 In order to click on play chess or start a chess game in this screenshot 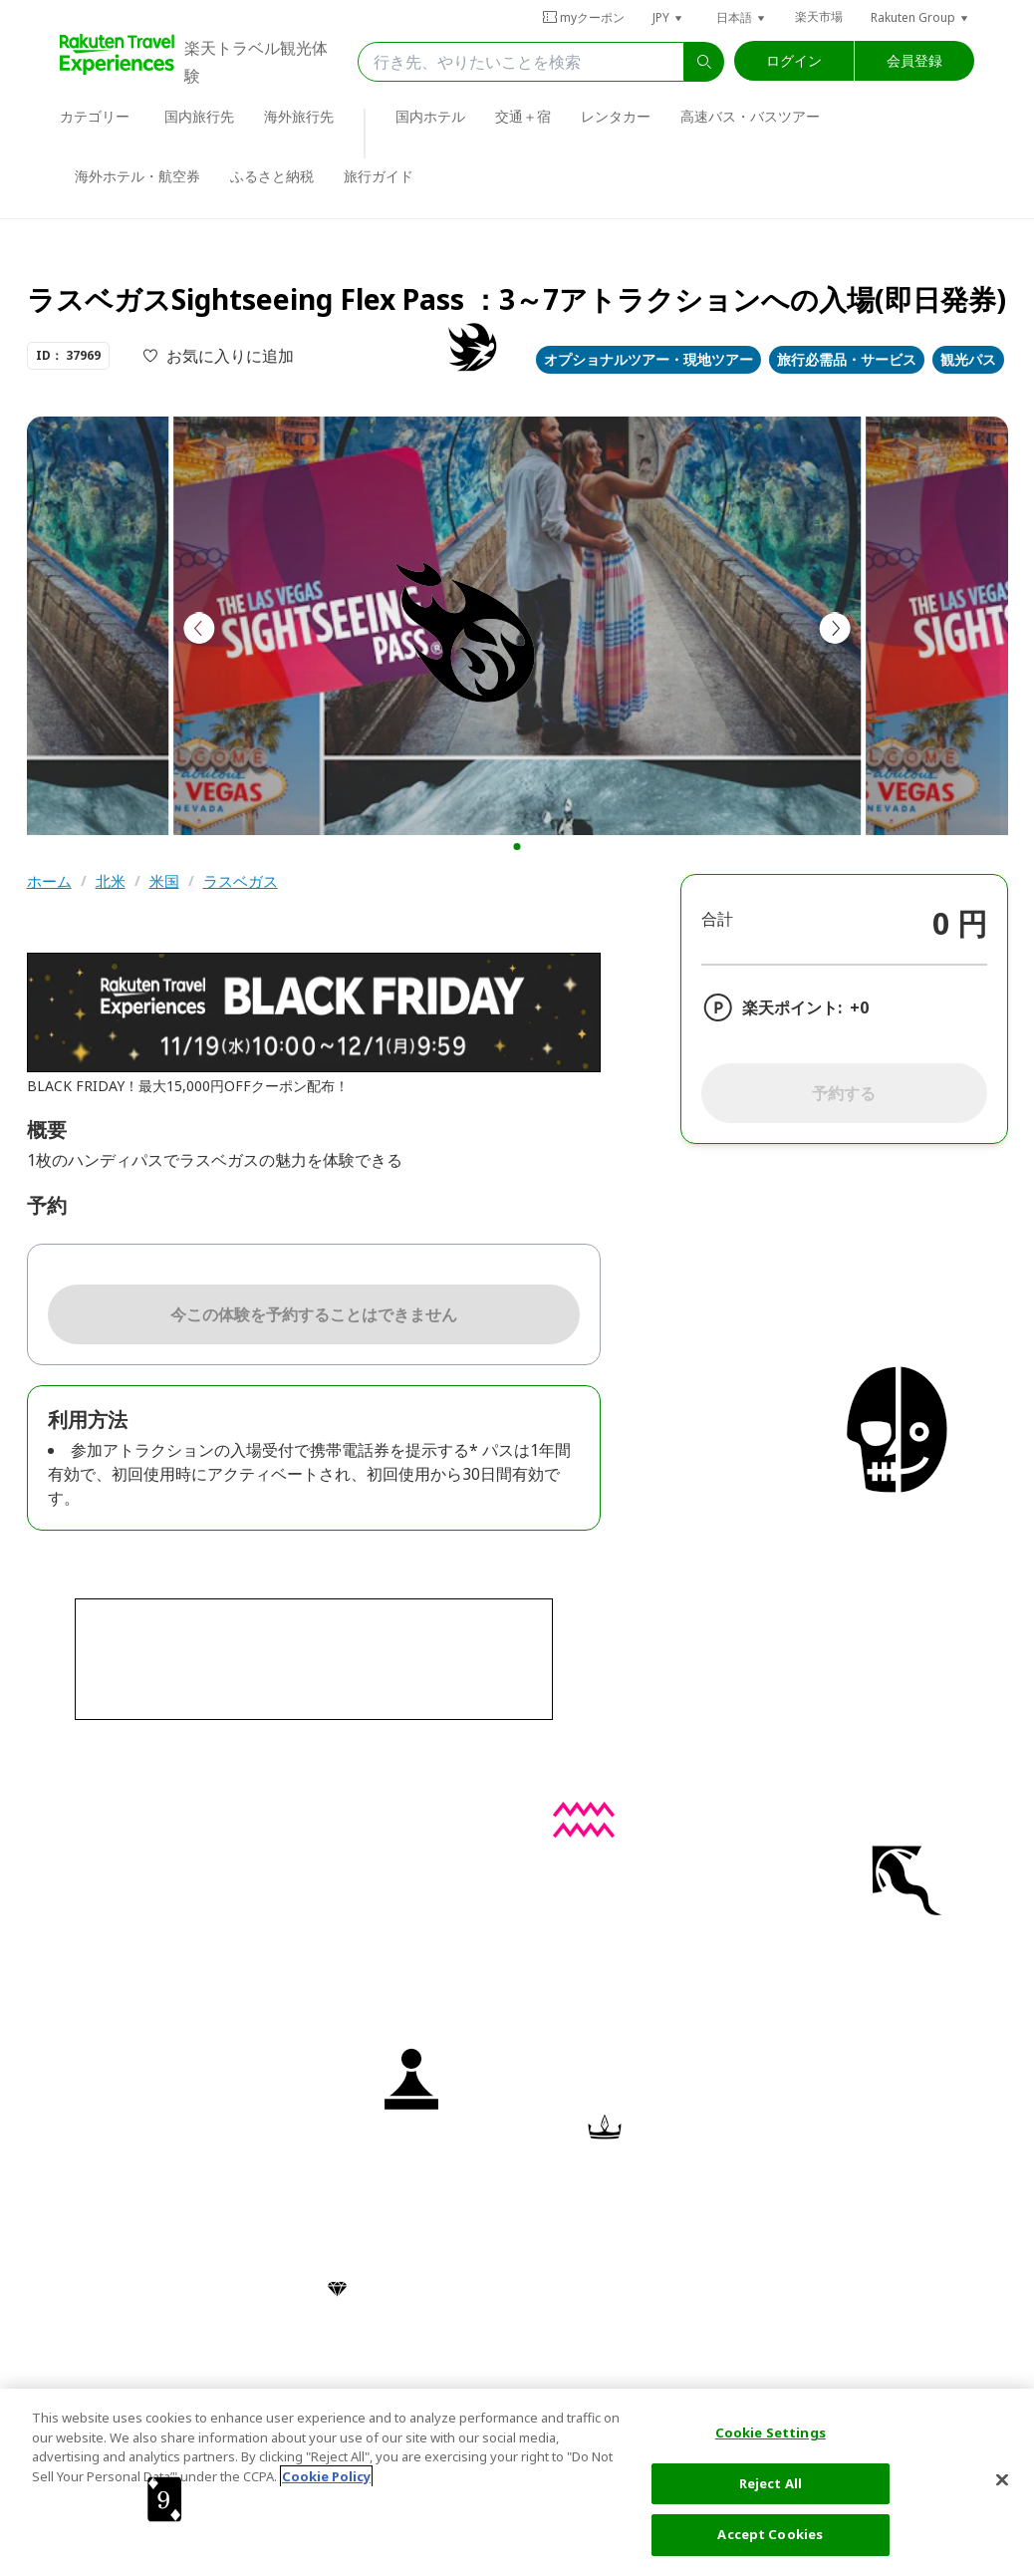, I will do `click(411, 2070)`.